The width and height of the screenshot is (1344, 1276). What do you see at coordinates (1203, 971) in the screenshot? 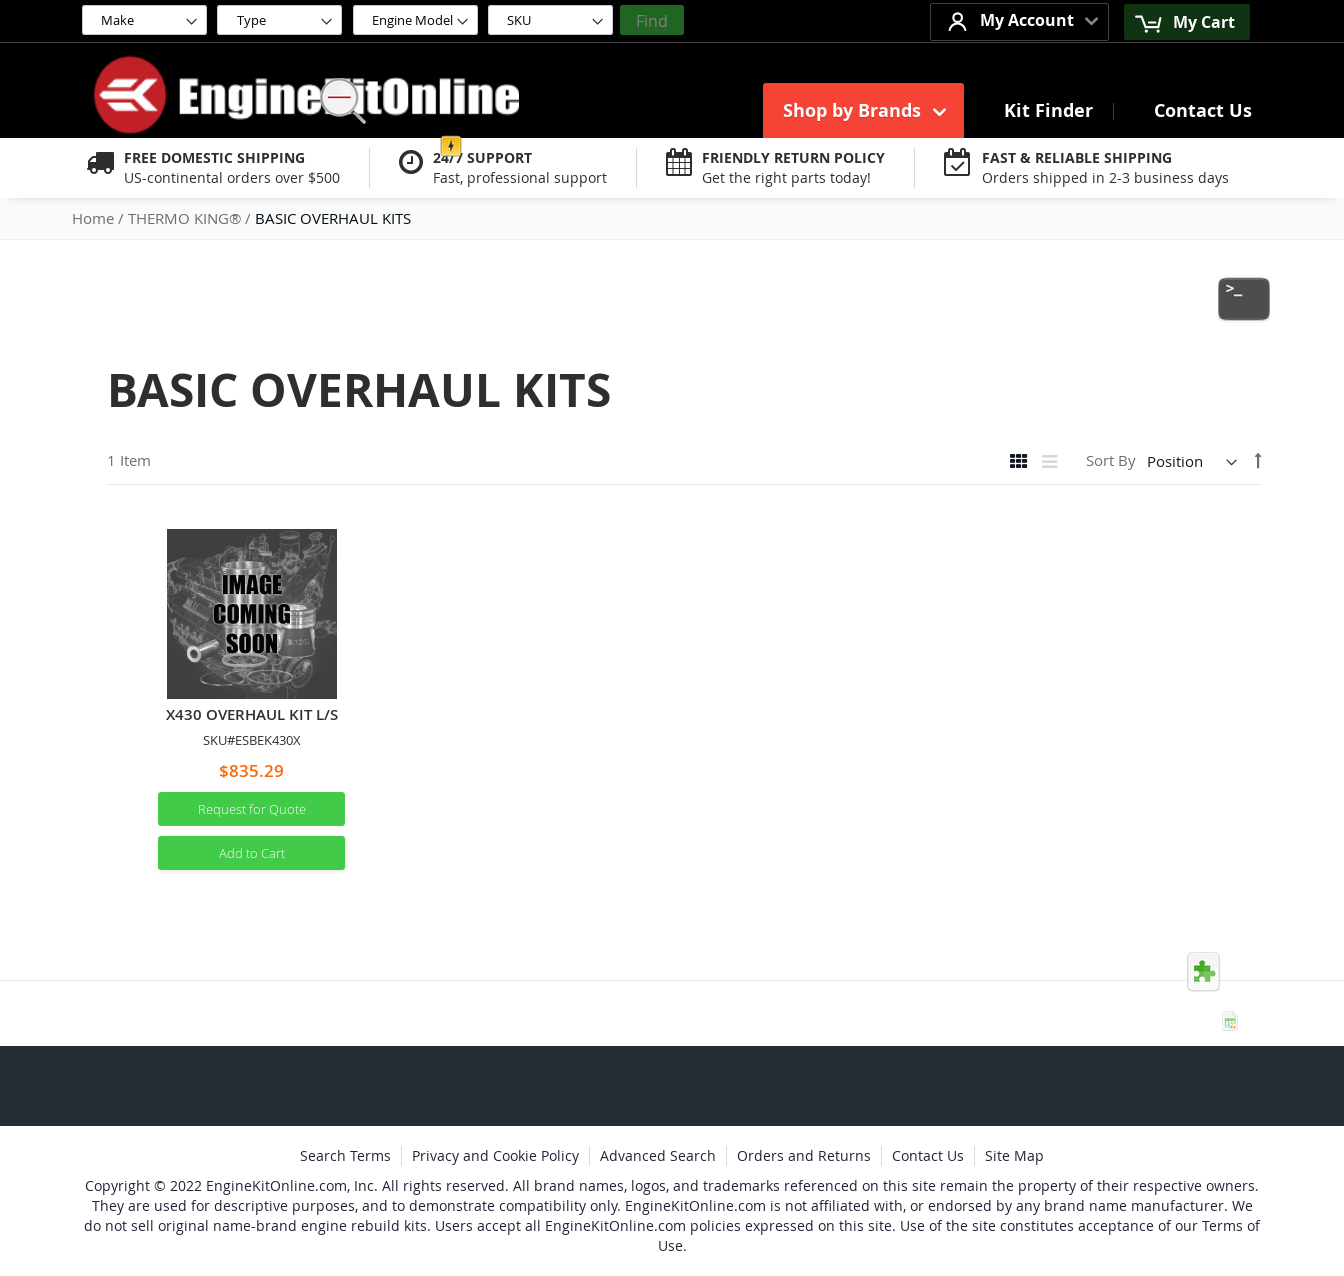
I see `extension or plugin file type` at bounding box center [1203, 971].